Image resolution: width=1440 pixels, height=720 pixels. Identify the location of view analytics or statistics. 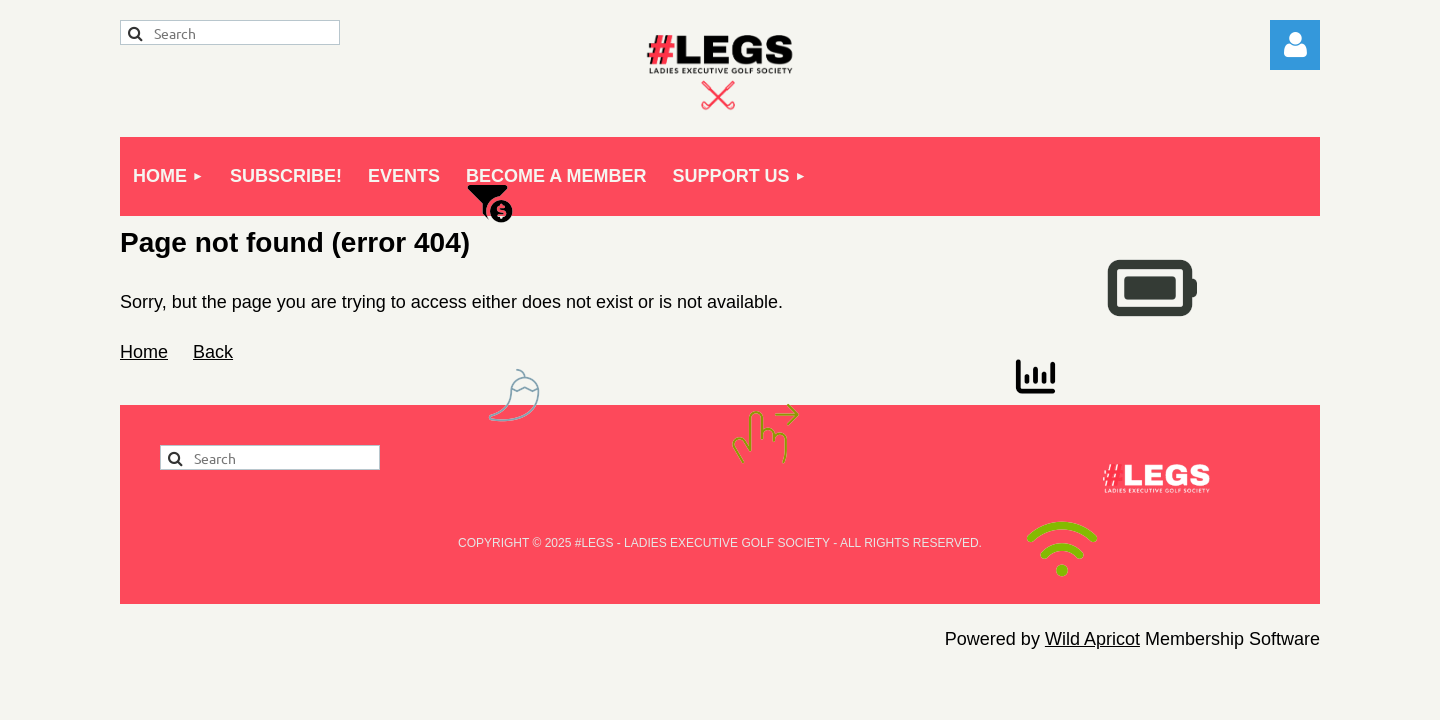
(1035, 376).